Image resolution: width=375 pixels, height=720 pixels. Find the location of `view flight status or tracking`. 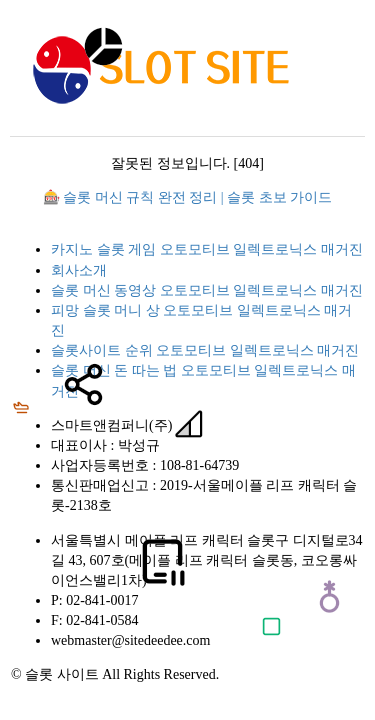

view flight status or tracking is located at coordinates (21, 407).